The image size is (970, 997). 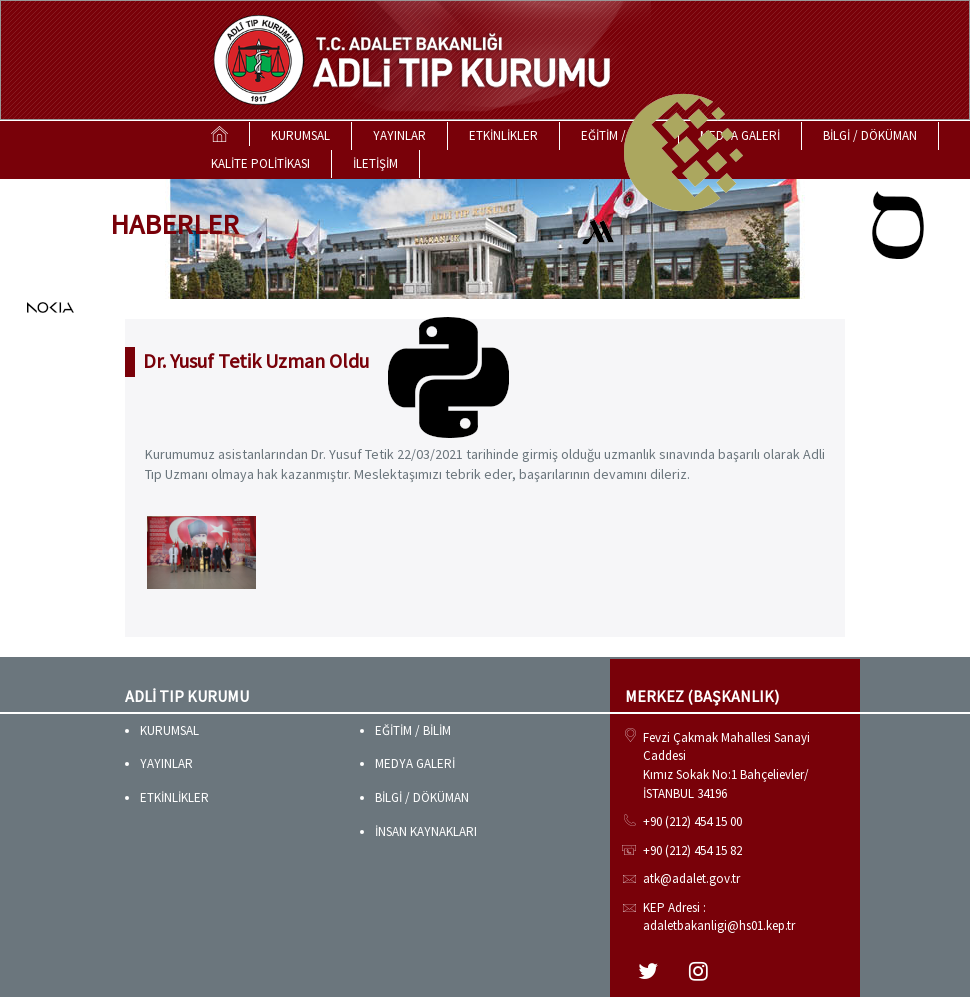 I want to click on python programming language logo, so click(x=448, y=377).